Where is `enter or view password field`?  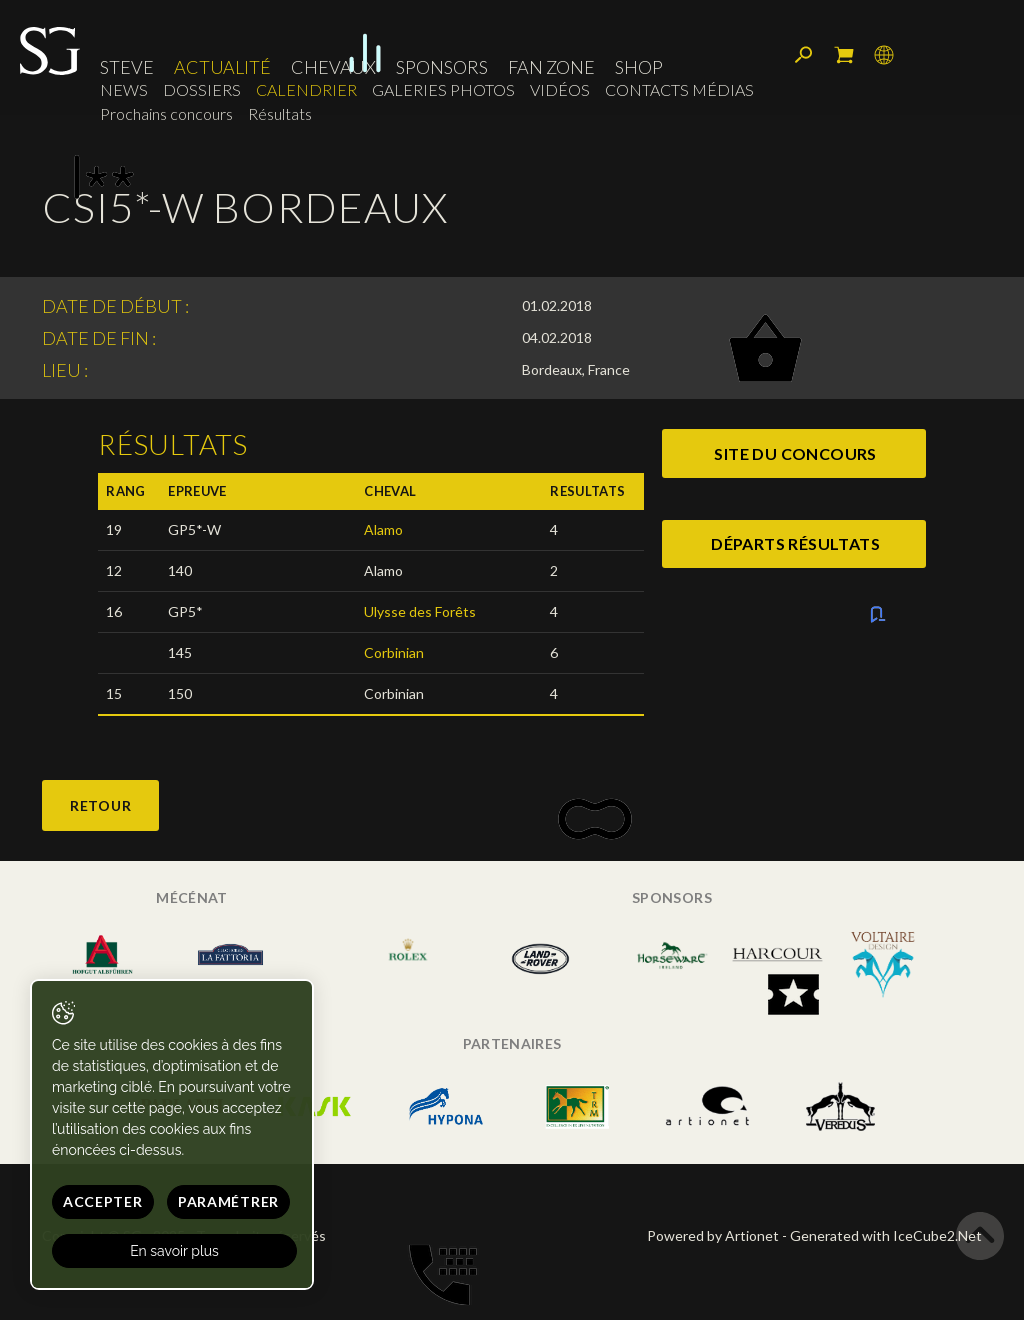 enter or view password field is located at coordinates (101, 177).